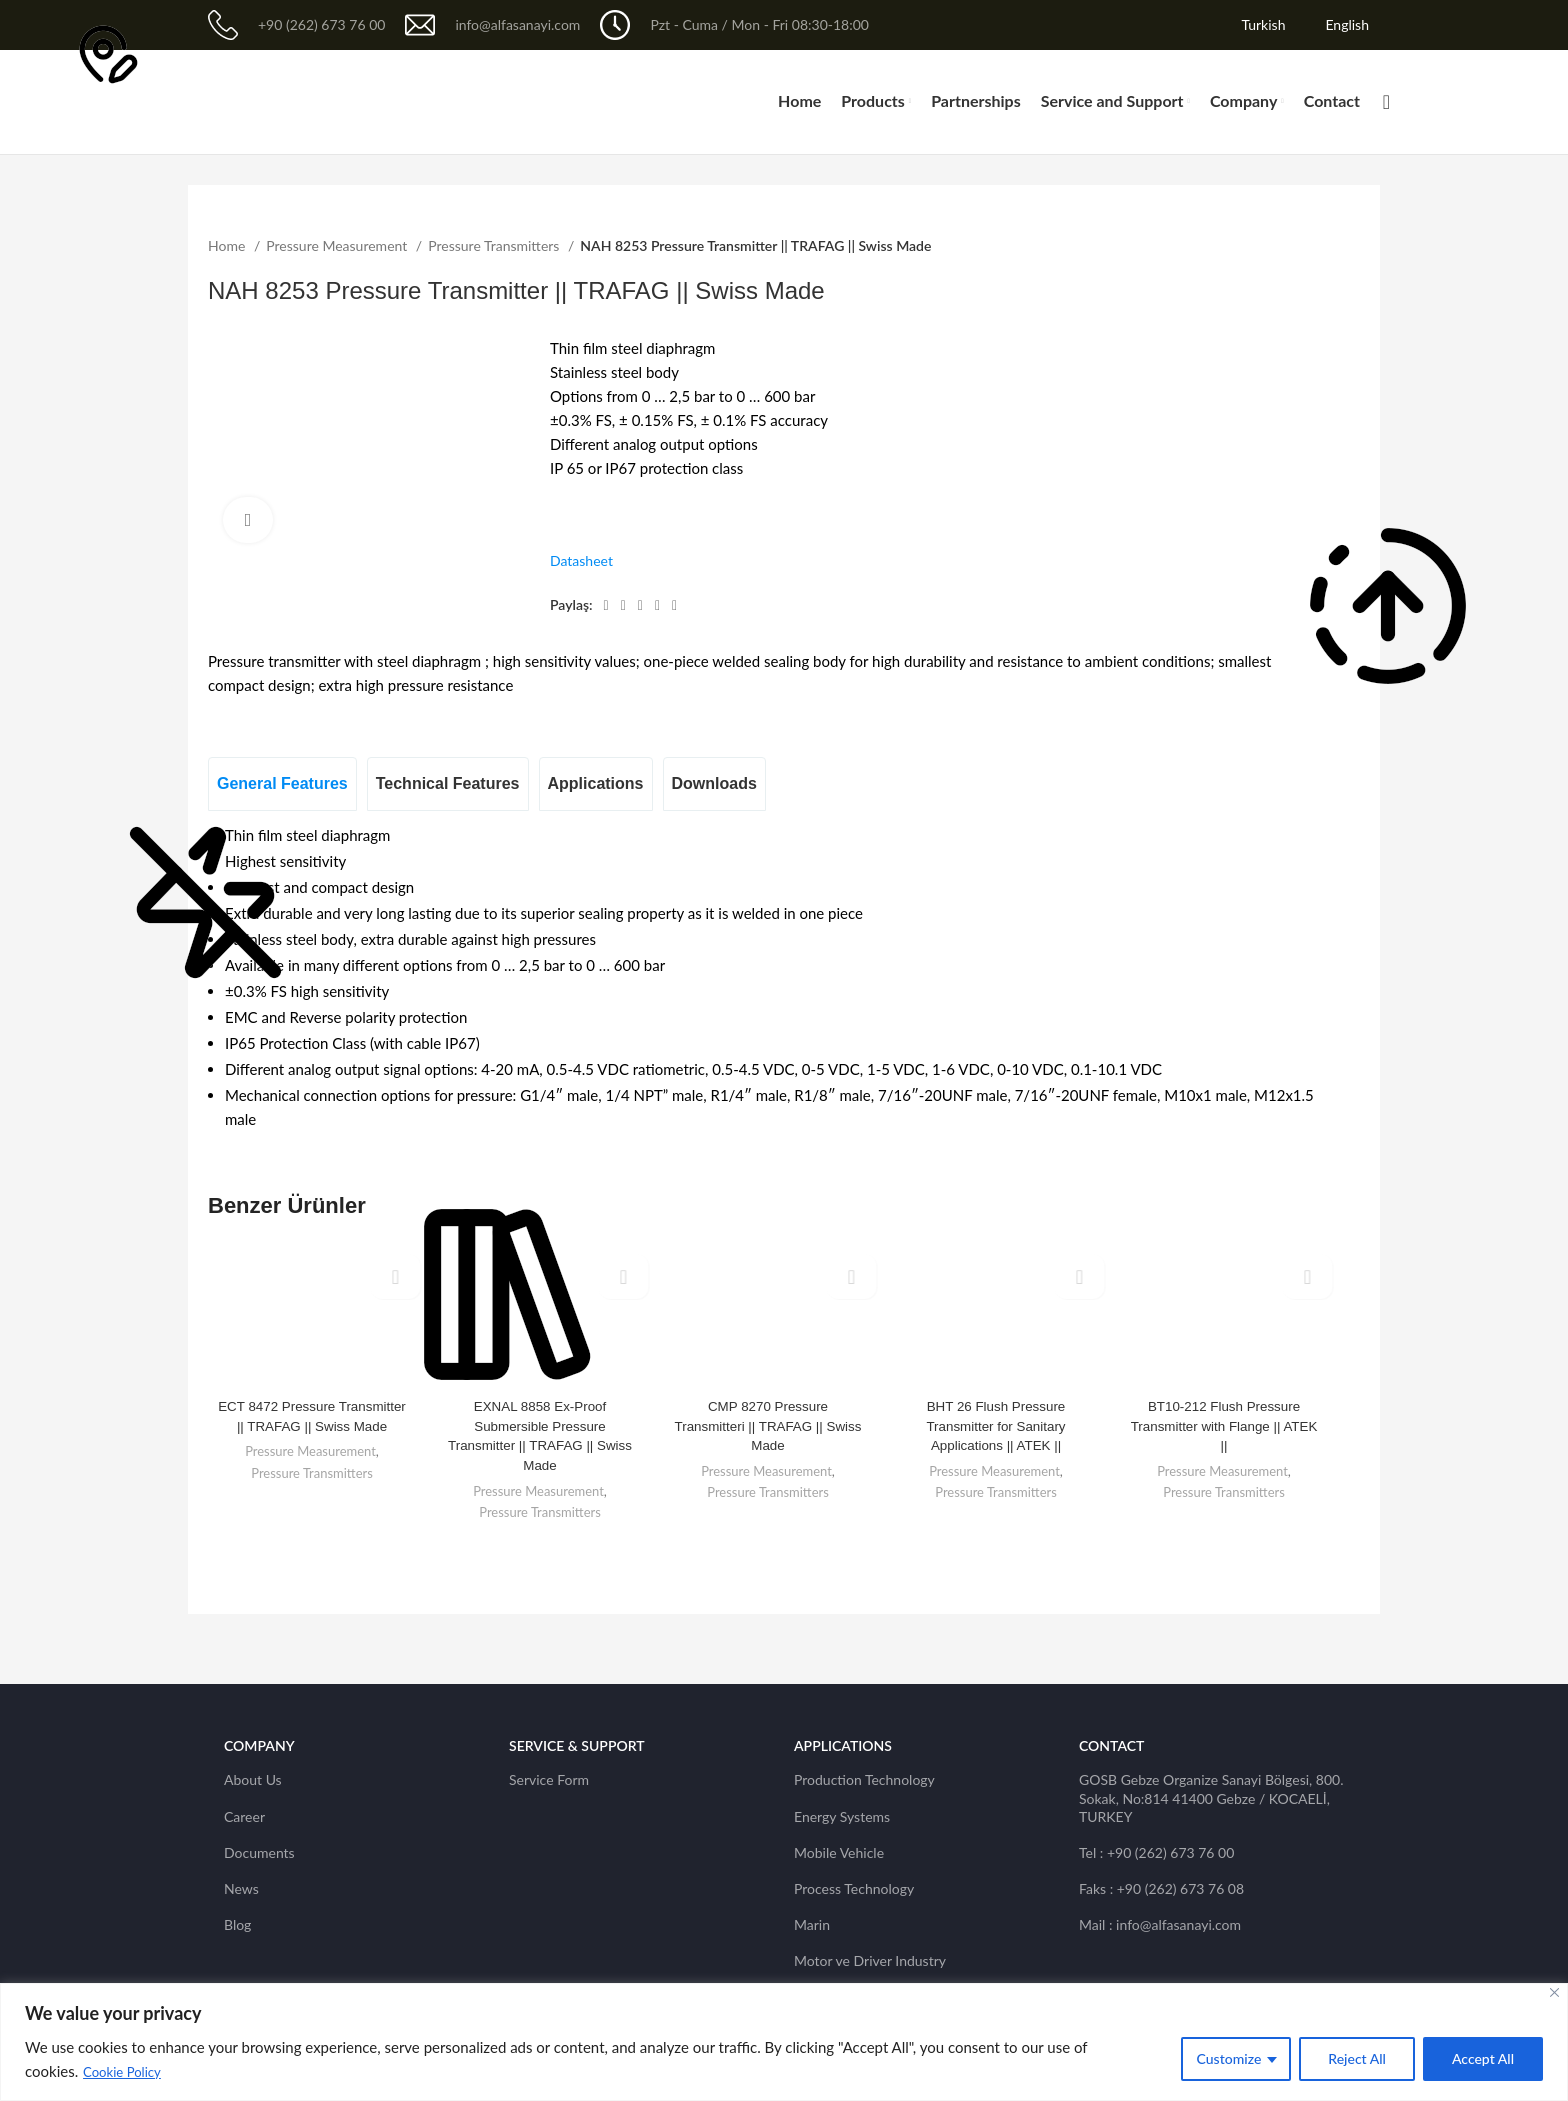  I want to click on disable flash or quick actions, so click(205, 902).